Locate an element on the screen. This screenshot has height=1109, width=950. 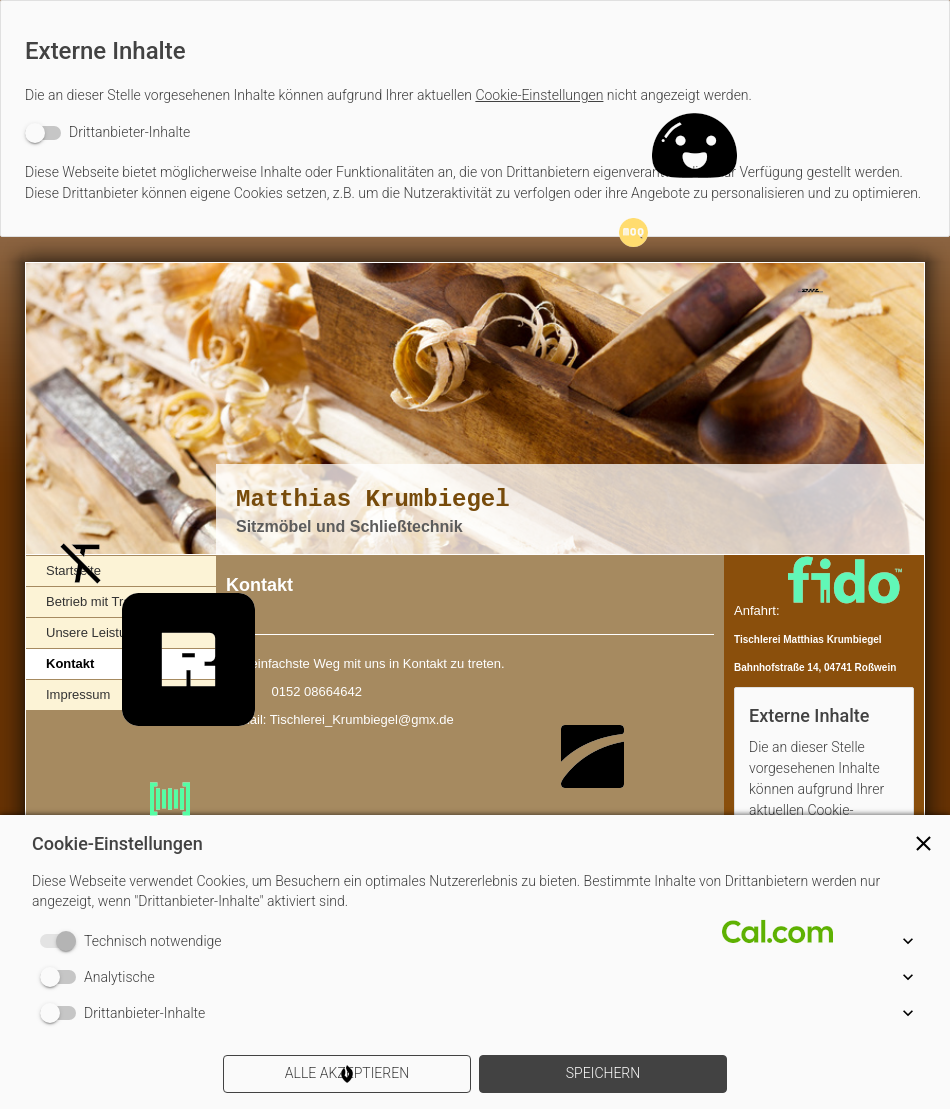
docsify documentation platform logo is located at coordinates (694, 145).